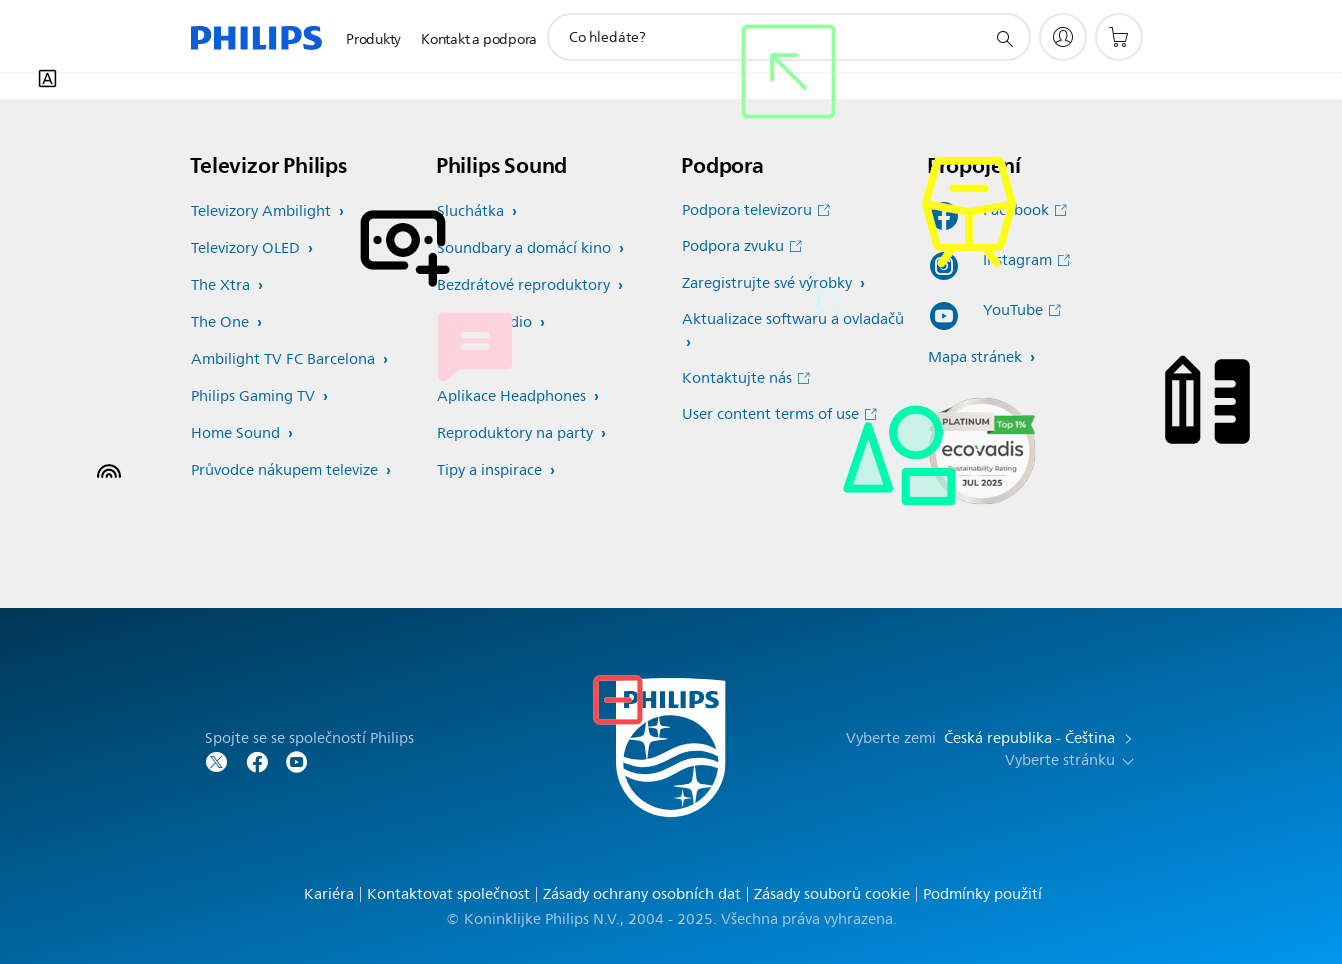 Image resolution: width=1342 pixels, height=964 pixels. What do you see at coordinates (788, 71) in the screenshot?
I see `navigate to previous or parent section` at bounding box center [788, 71].